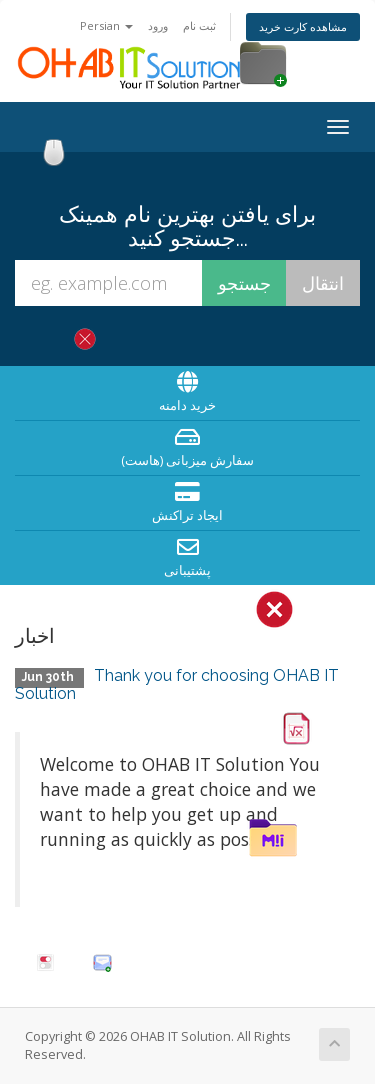 Image resolution: width=375 pixels, height=1084 pixels. I want to click on mouse input device settings, so click(53, 152).